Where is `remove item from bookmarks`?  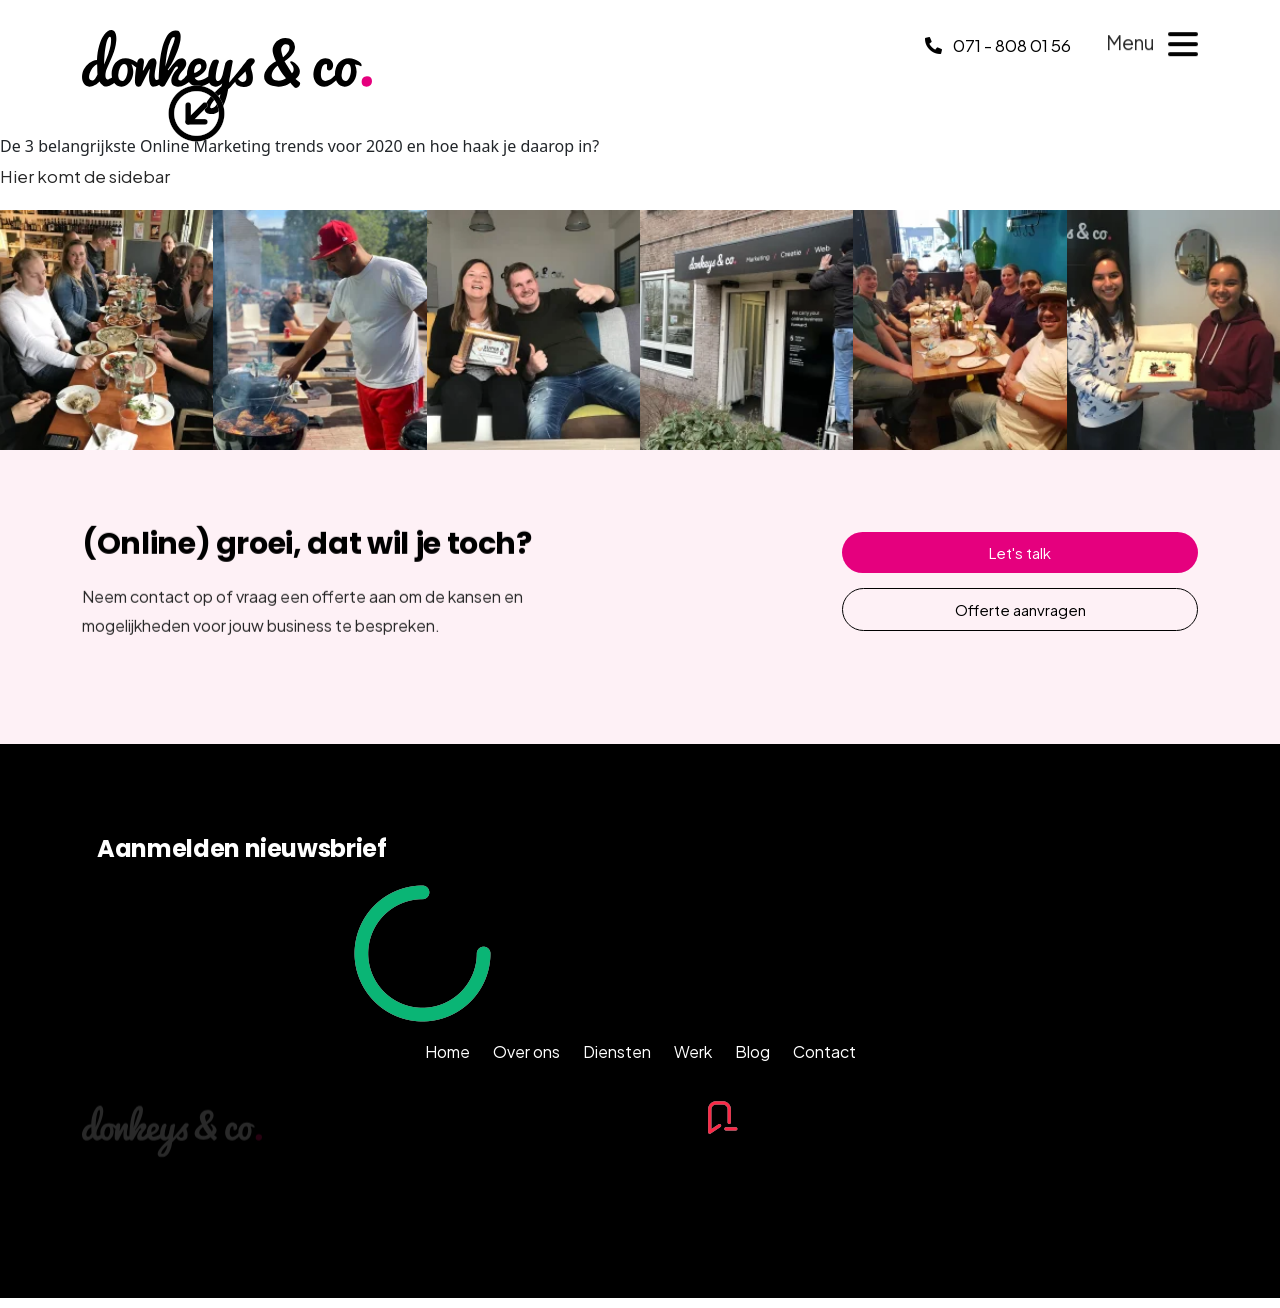 remove item from bookmarks is located at coordinates (719, 1117).